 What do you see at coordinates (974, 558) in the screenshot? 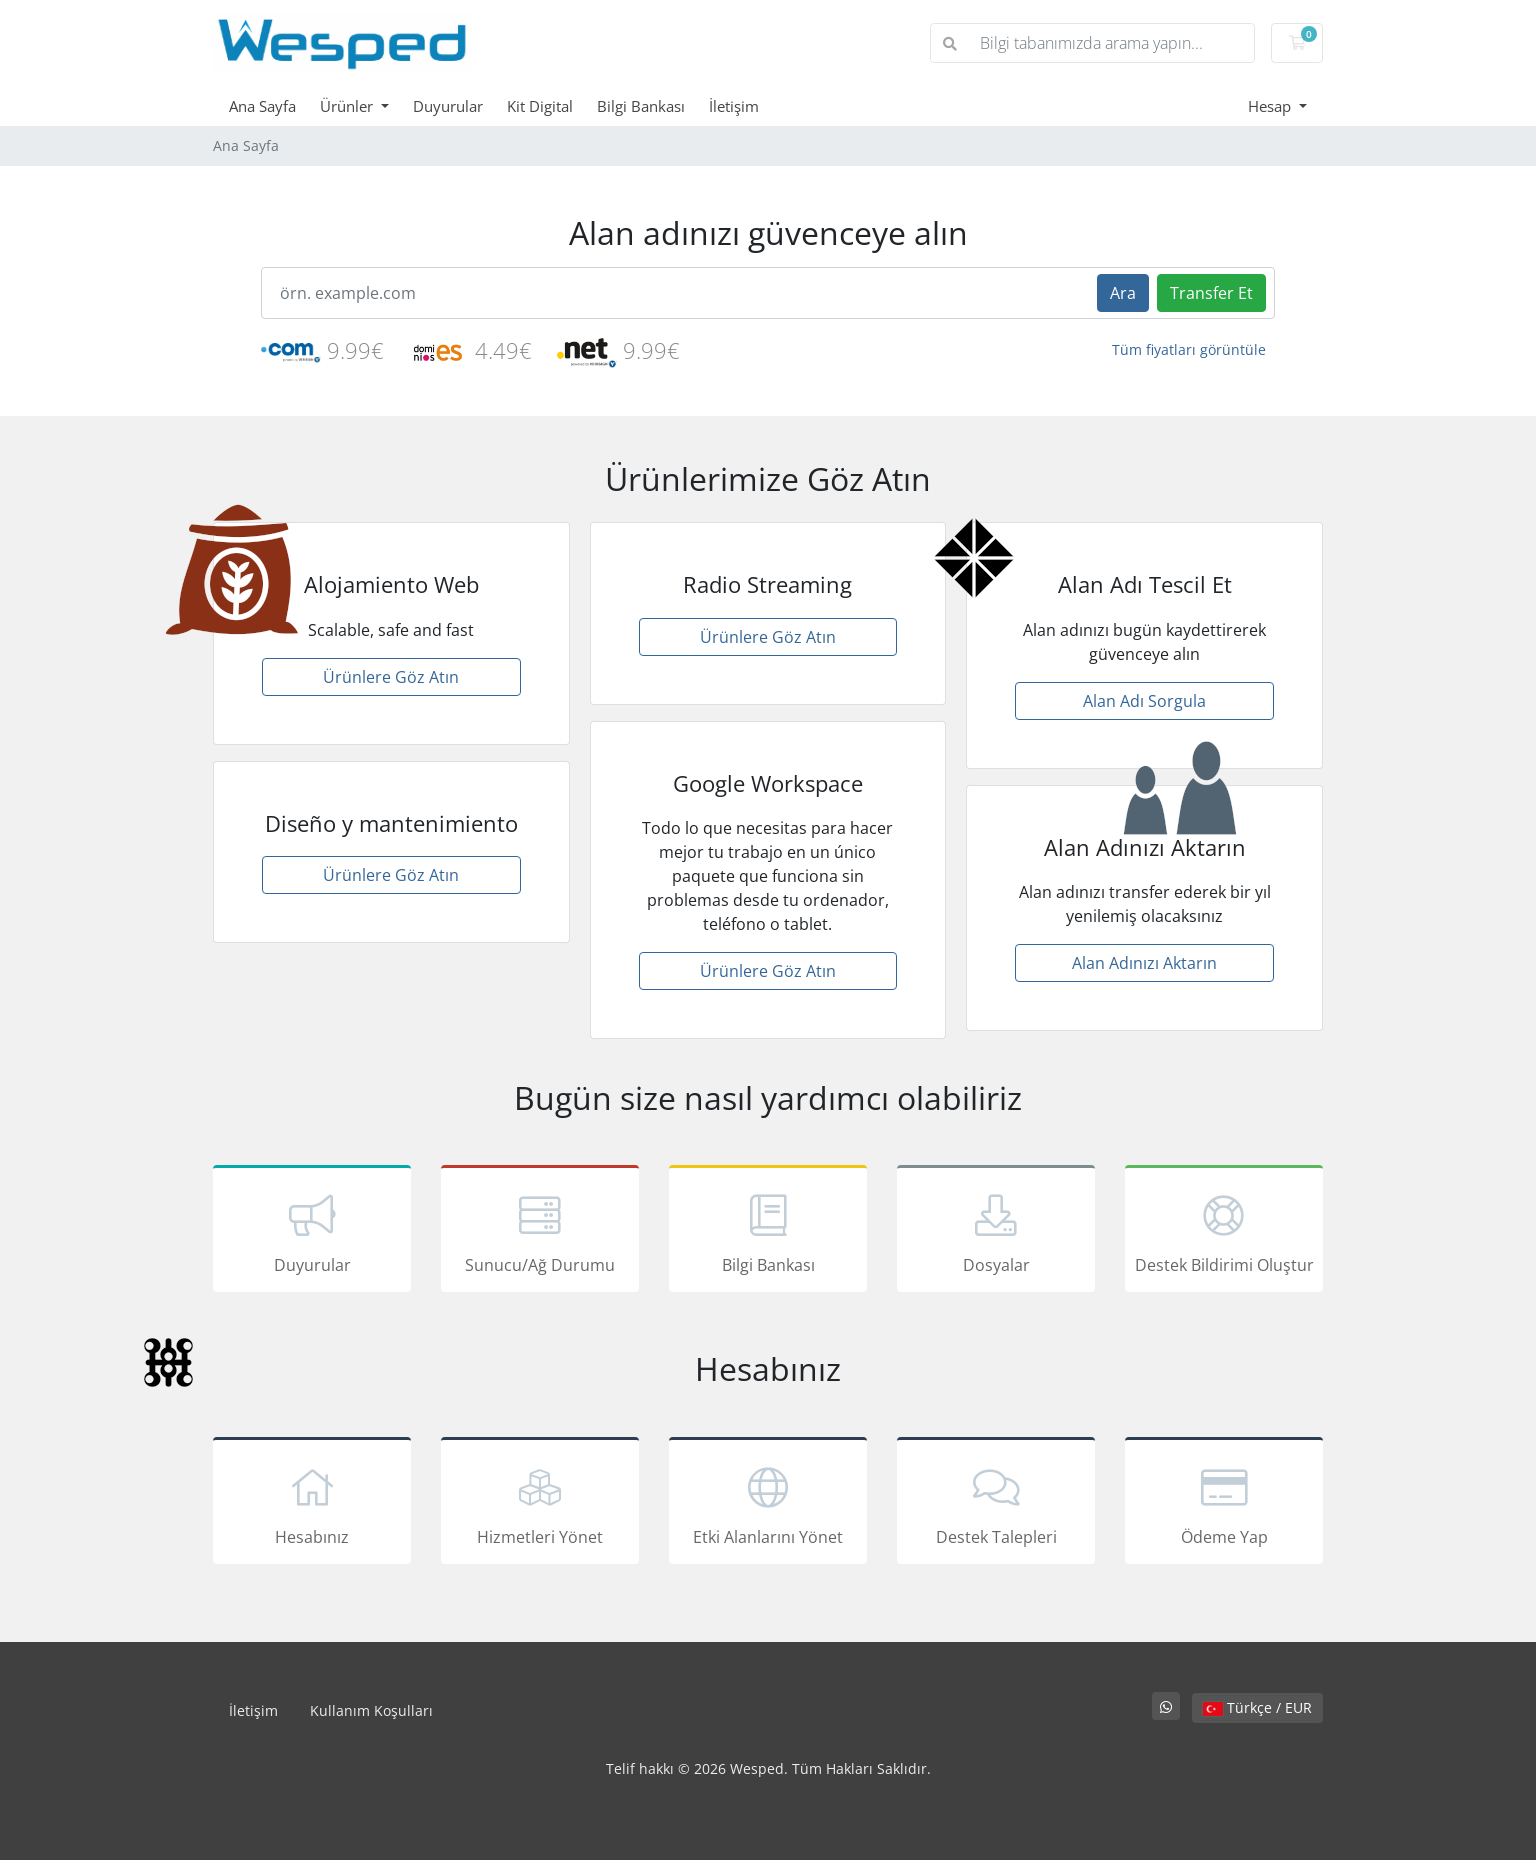
I see `toggle grid or quadrant view` at bounding box center [974, 558].